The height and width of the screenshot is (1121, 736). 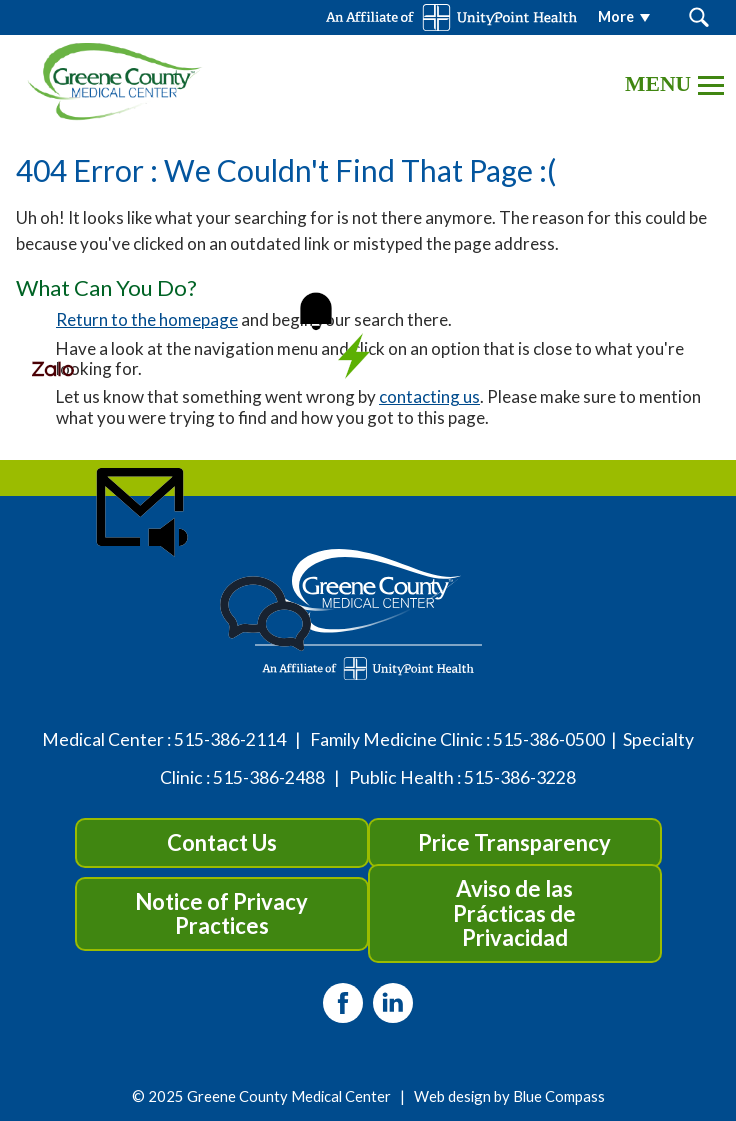 I want to click on open WeChat messaging app, so click(x=266, y=613).